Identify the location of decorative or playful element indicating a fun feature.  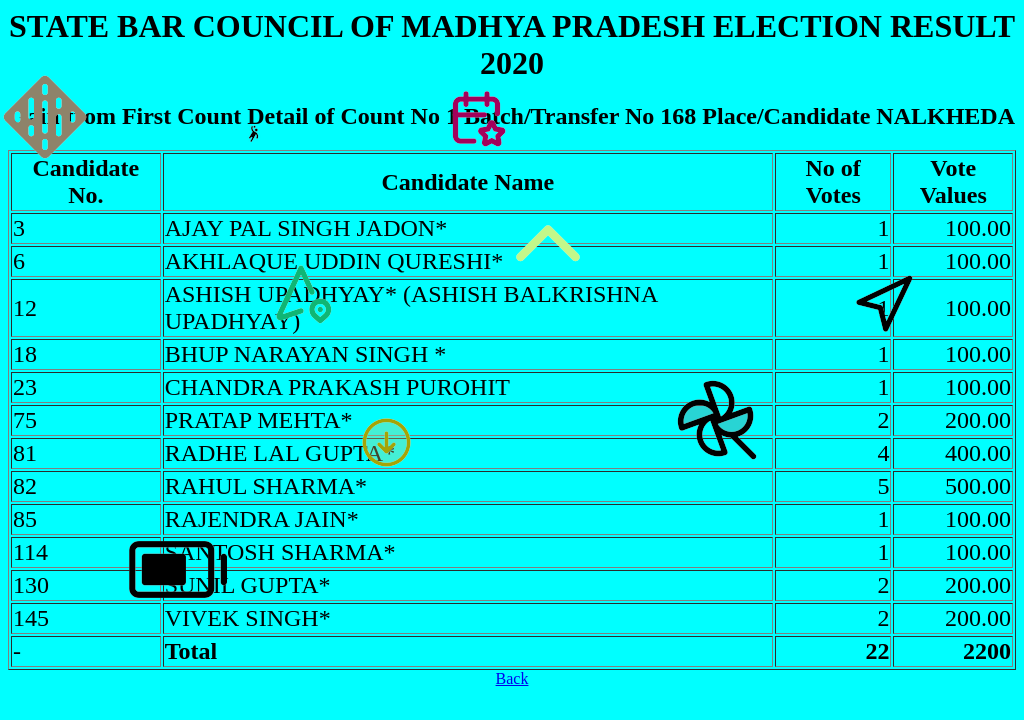
(718, 421).